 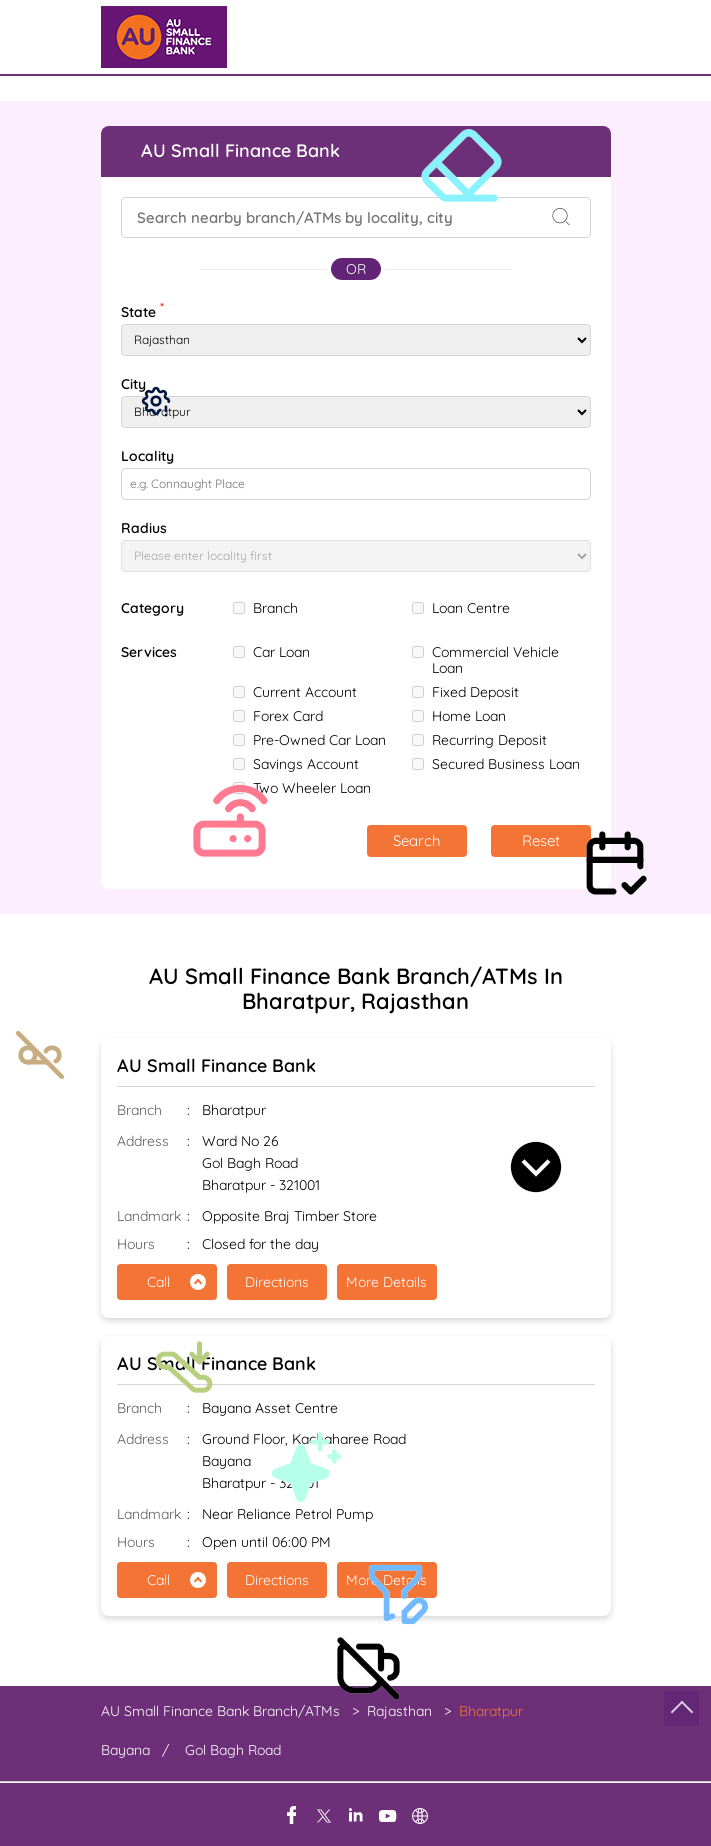 What do you see at coordinates (40, 1055) in the screenshot?
I see `voicemail disabled or unavailable` at bounding box center [40, 1055].